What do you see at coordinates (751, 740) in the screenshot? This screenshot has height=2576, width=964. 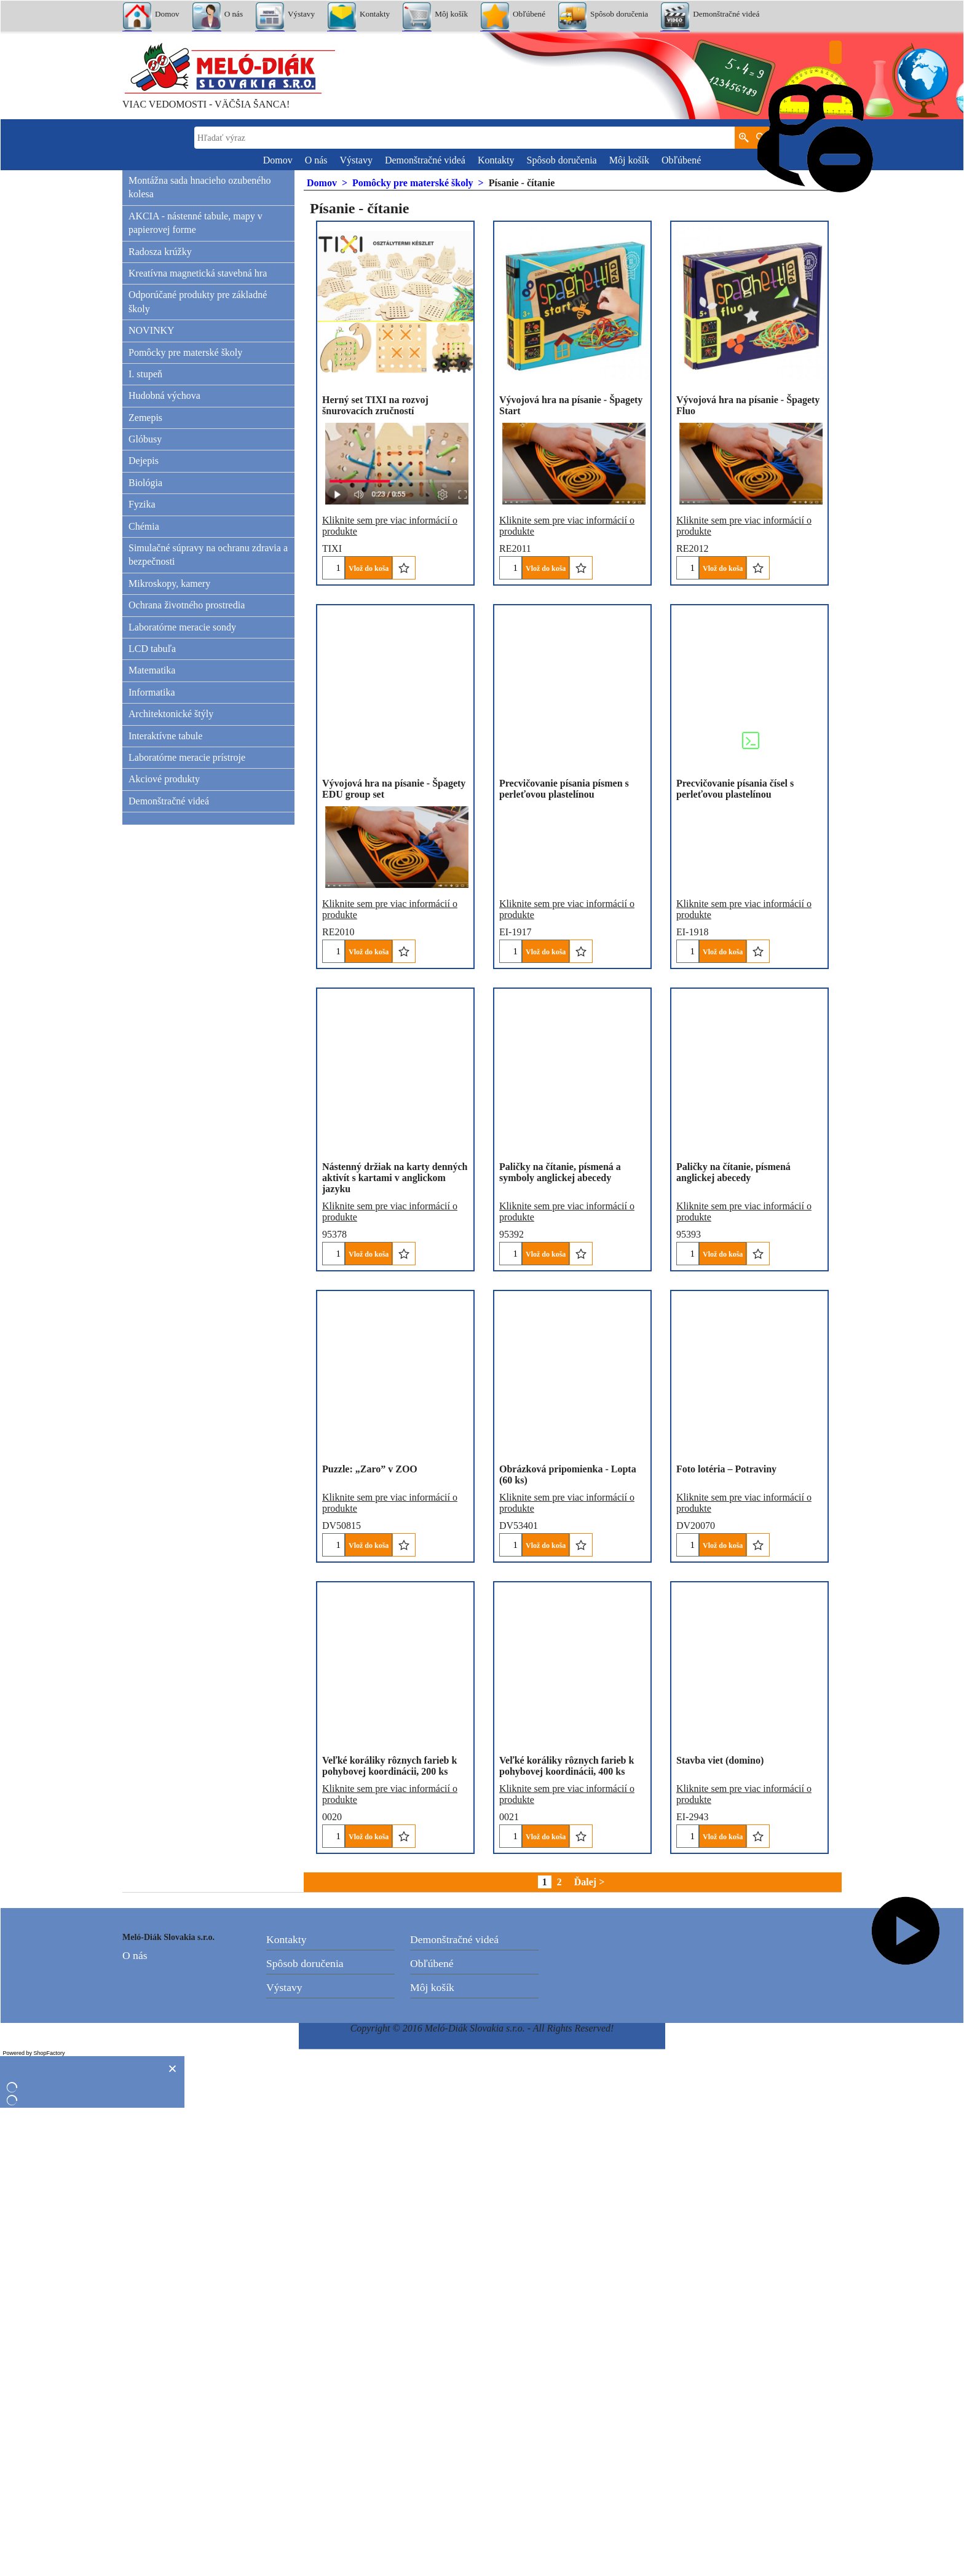 I see `open the integrated terminal` at bounding box center [751, 740].